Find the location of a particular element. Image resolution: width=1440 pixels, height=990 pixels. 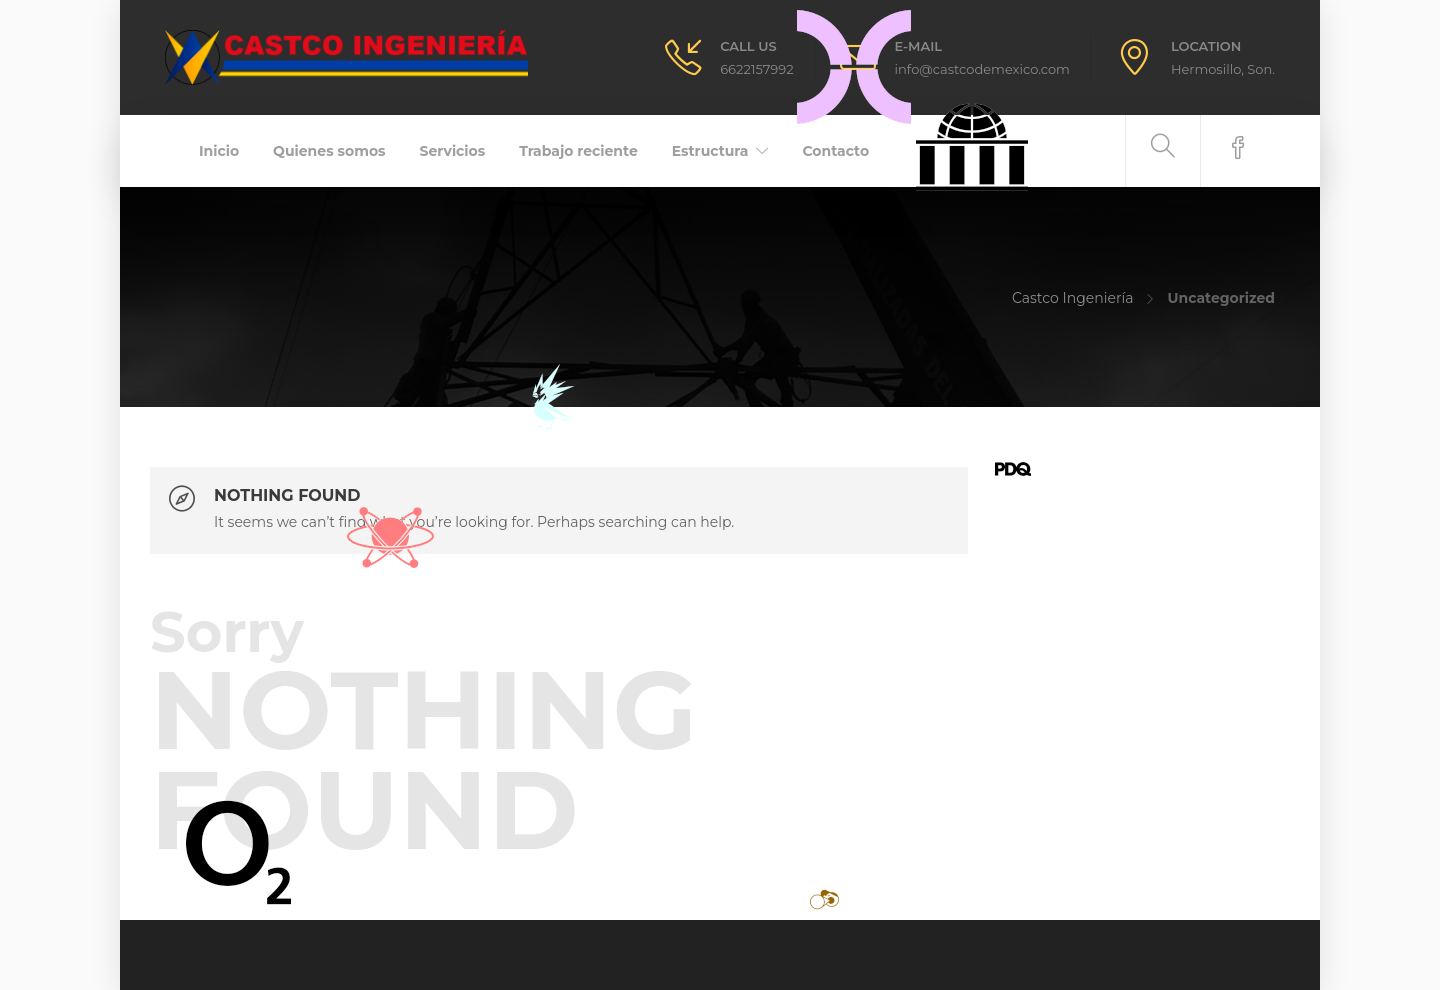

nextflow workflow management platform logo is located at coordinates (854, 67).